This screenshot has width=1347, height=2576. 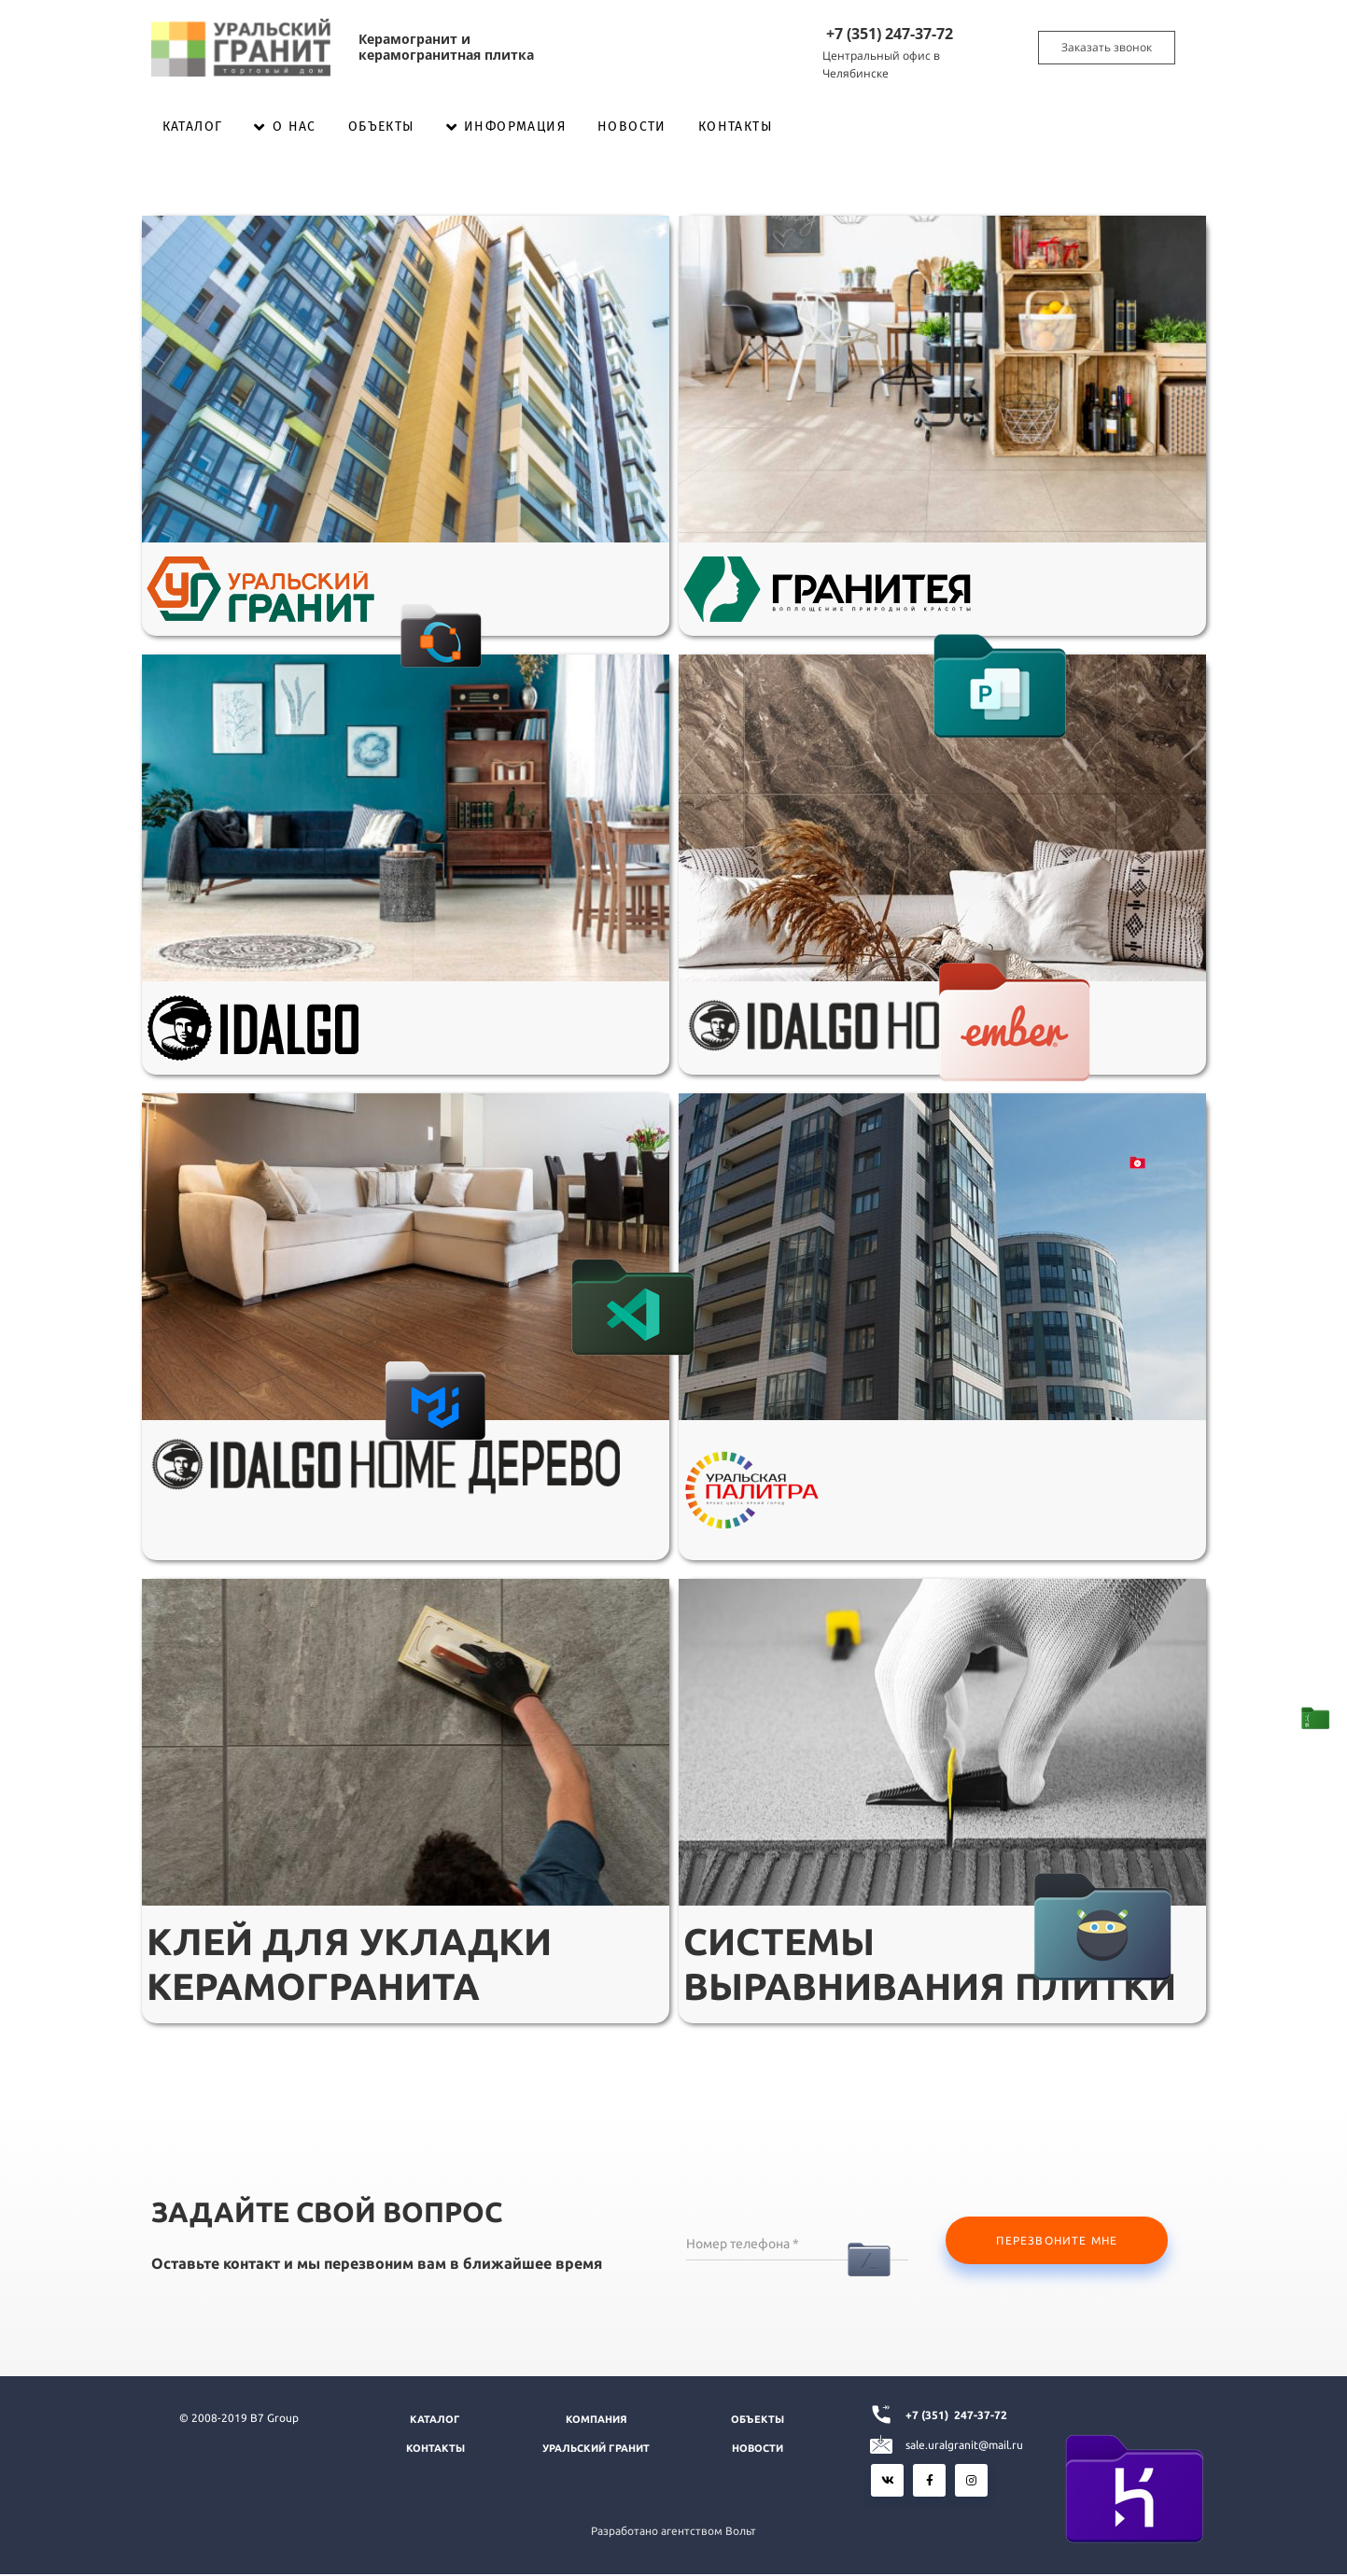 I want to click on folder containing VS Code Insider projects, so click(x=632, y=1310).